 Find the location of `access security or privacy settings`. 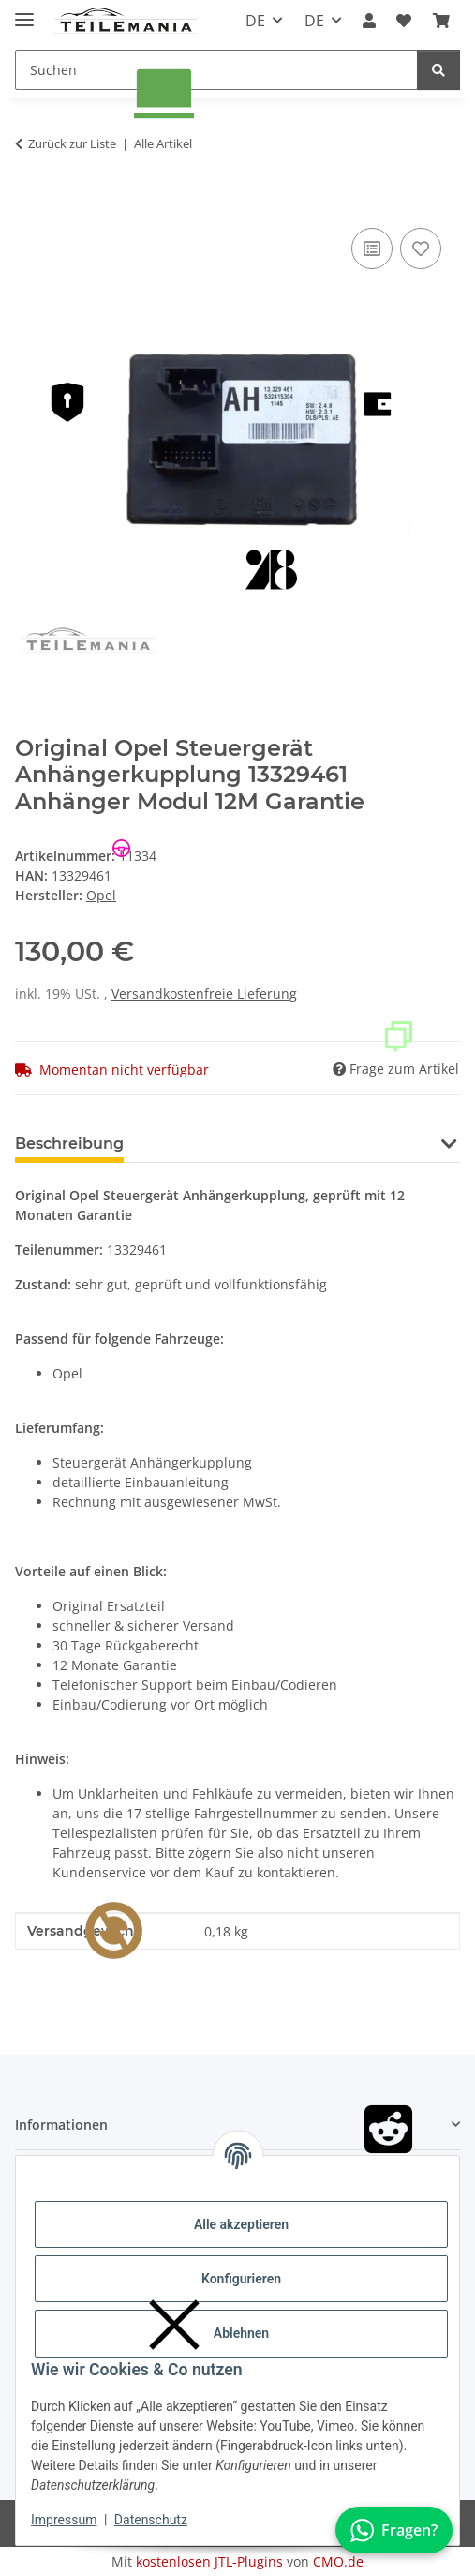

access security or privacy settings is located at coordinates (67, 402).